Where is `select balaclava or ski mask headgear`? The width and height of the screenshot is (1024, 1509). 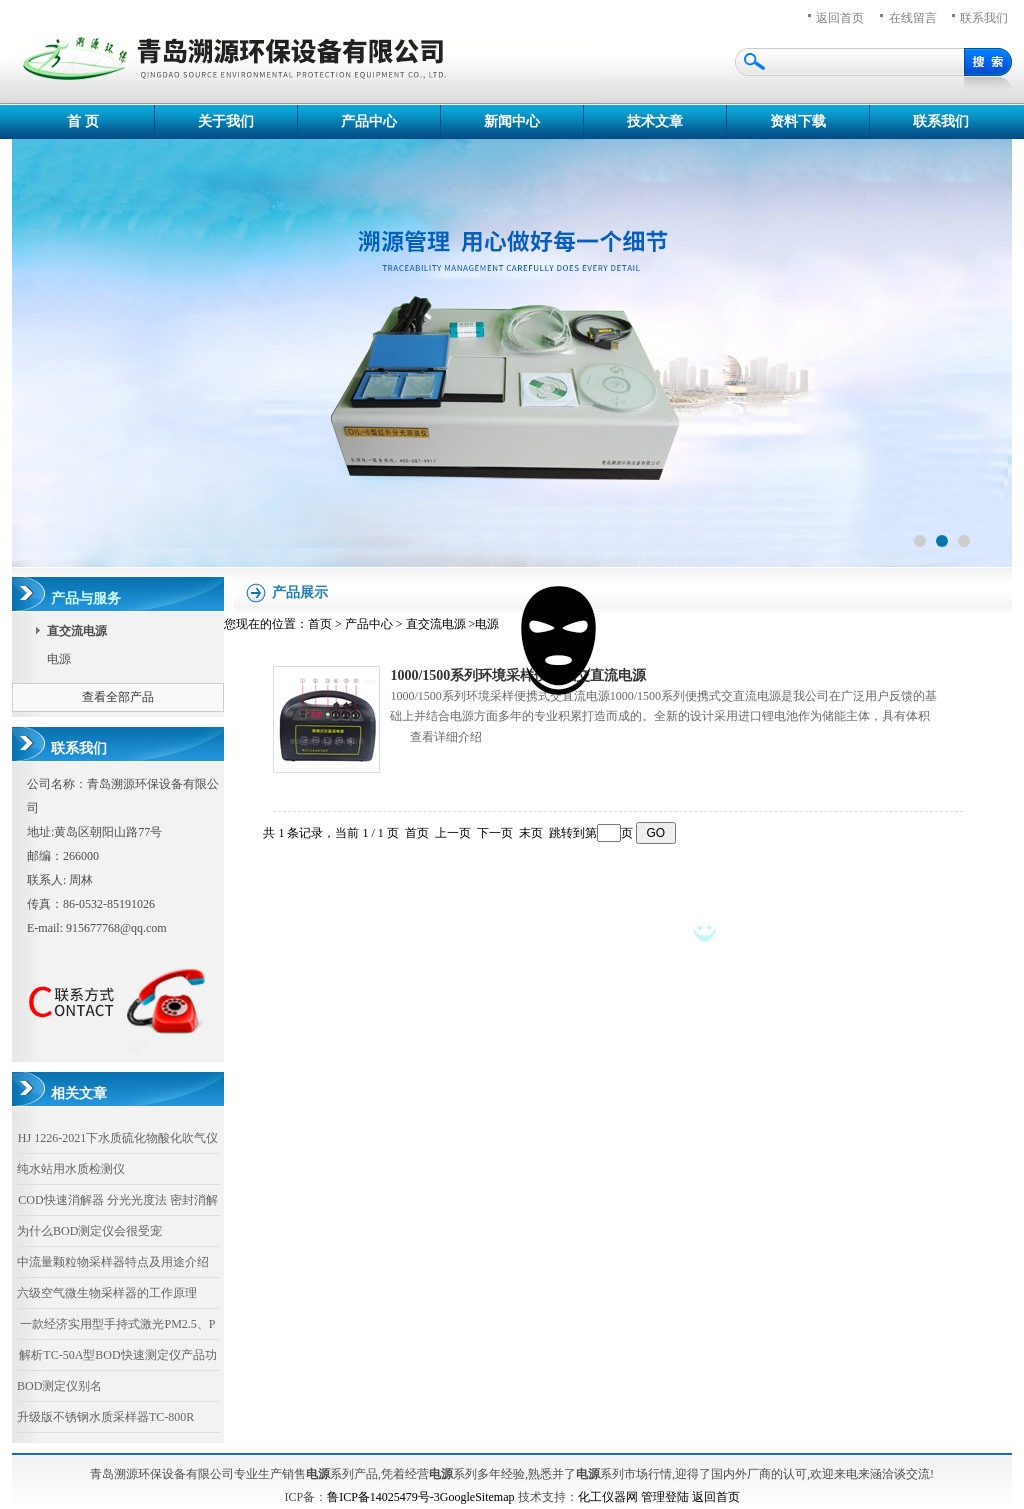
select balaclava or ski mask headgear is located at coordinates (558, 640).